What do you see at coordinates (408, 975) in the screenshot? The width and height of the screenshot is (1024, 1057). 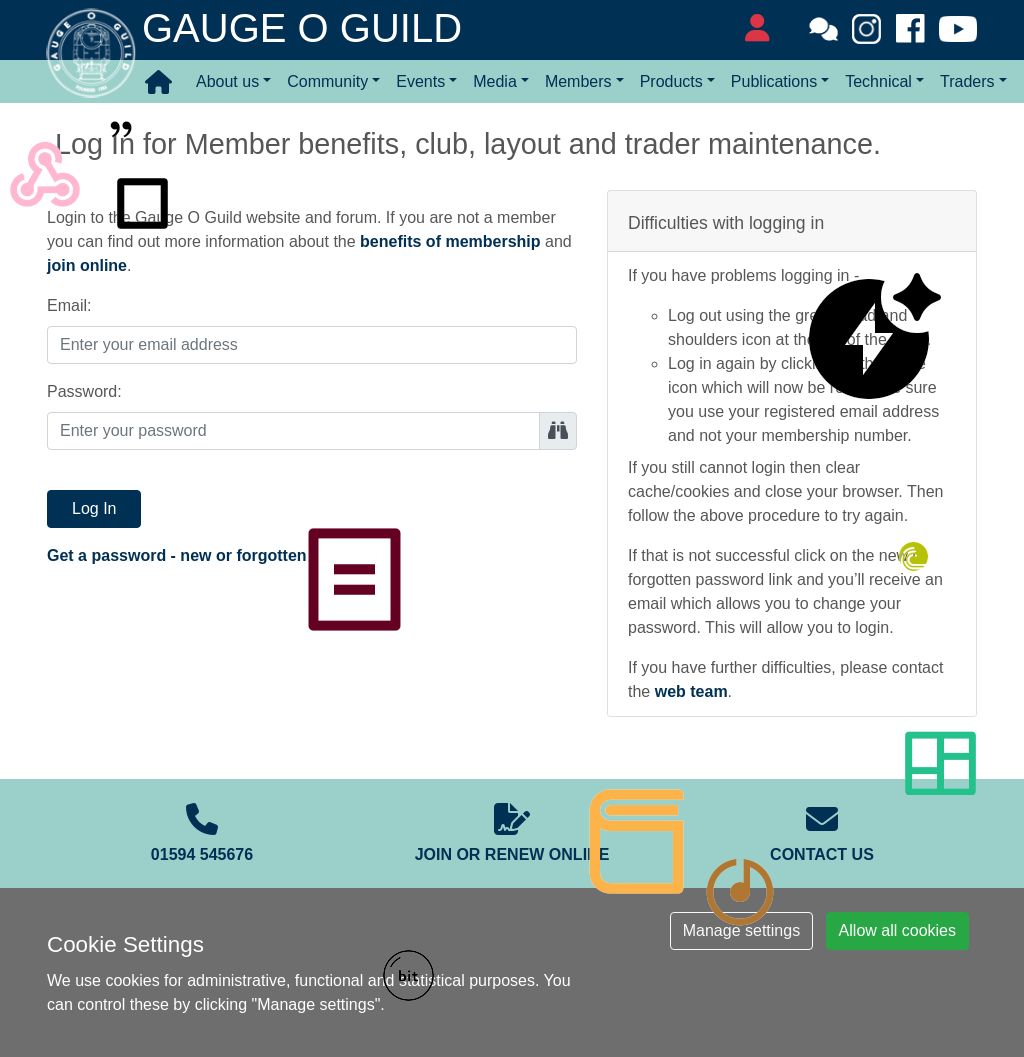 I see `bit component sharing platform logo` at bounding box center [408, 975].